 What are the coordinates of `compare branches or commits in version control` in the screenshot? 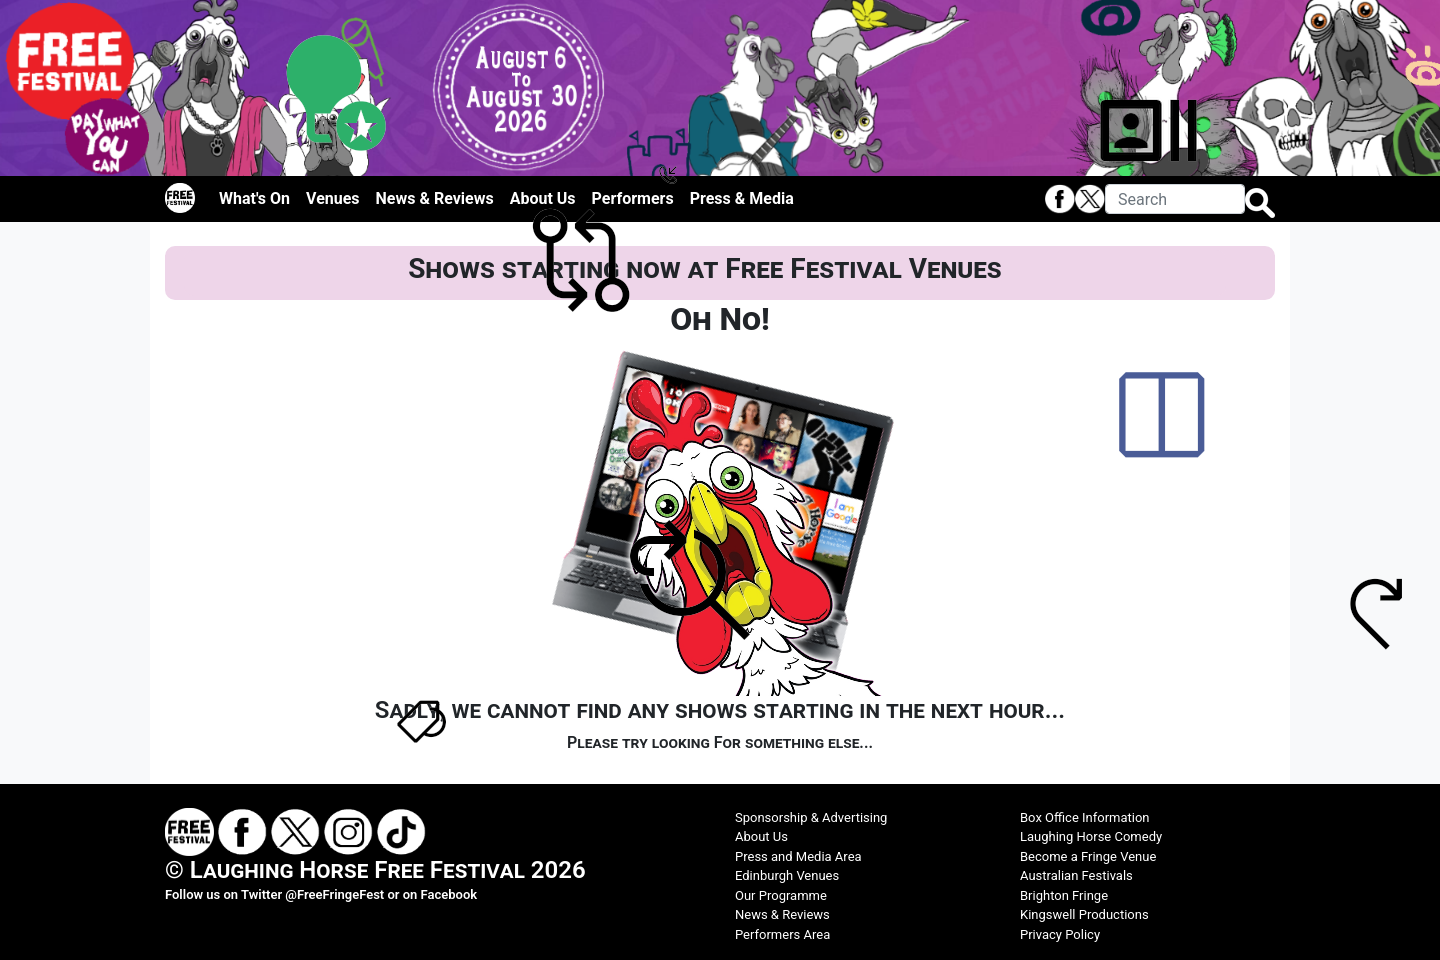 It's located at (581, 257).